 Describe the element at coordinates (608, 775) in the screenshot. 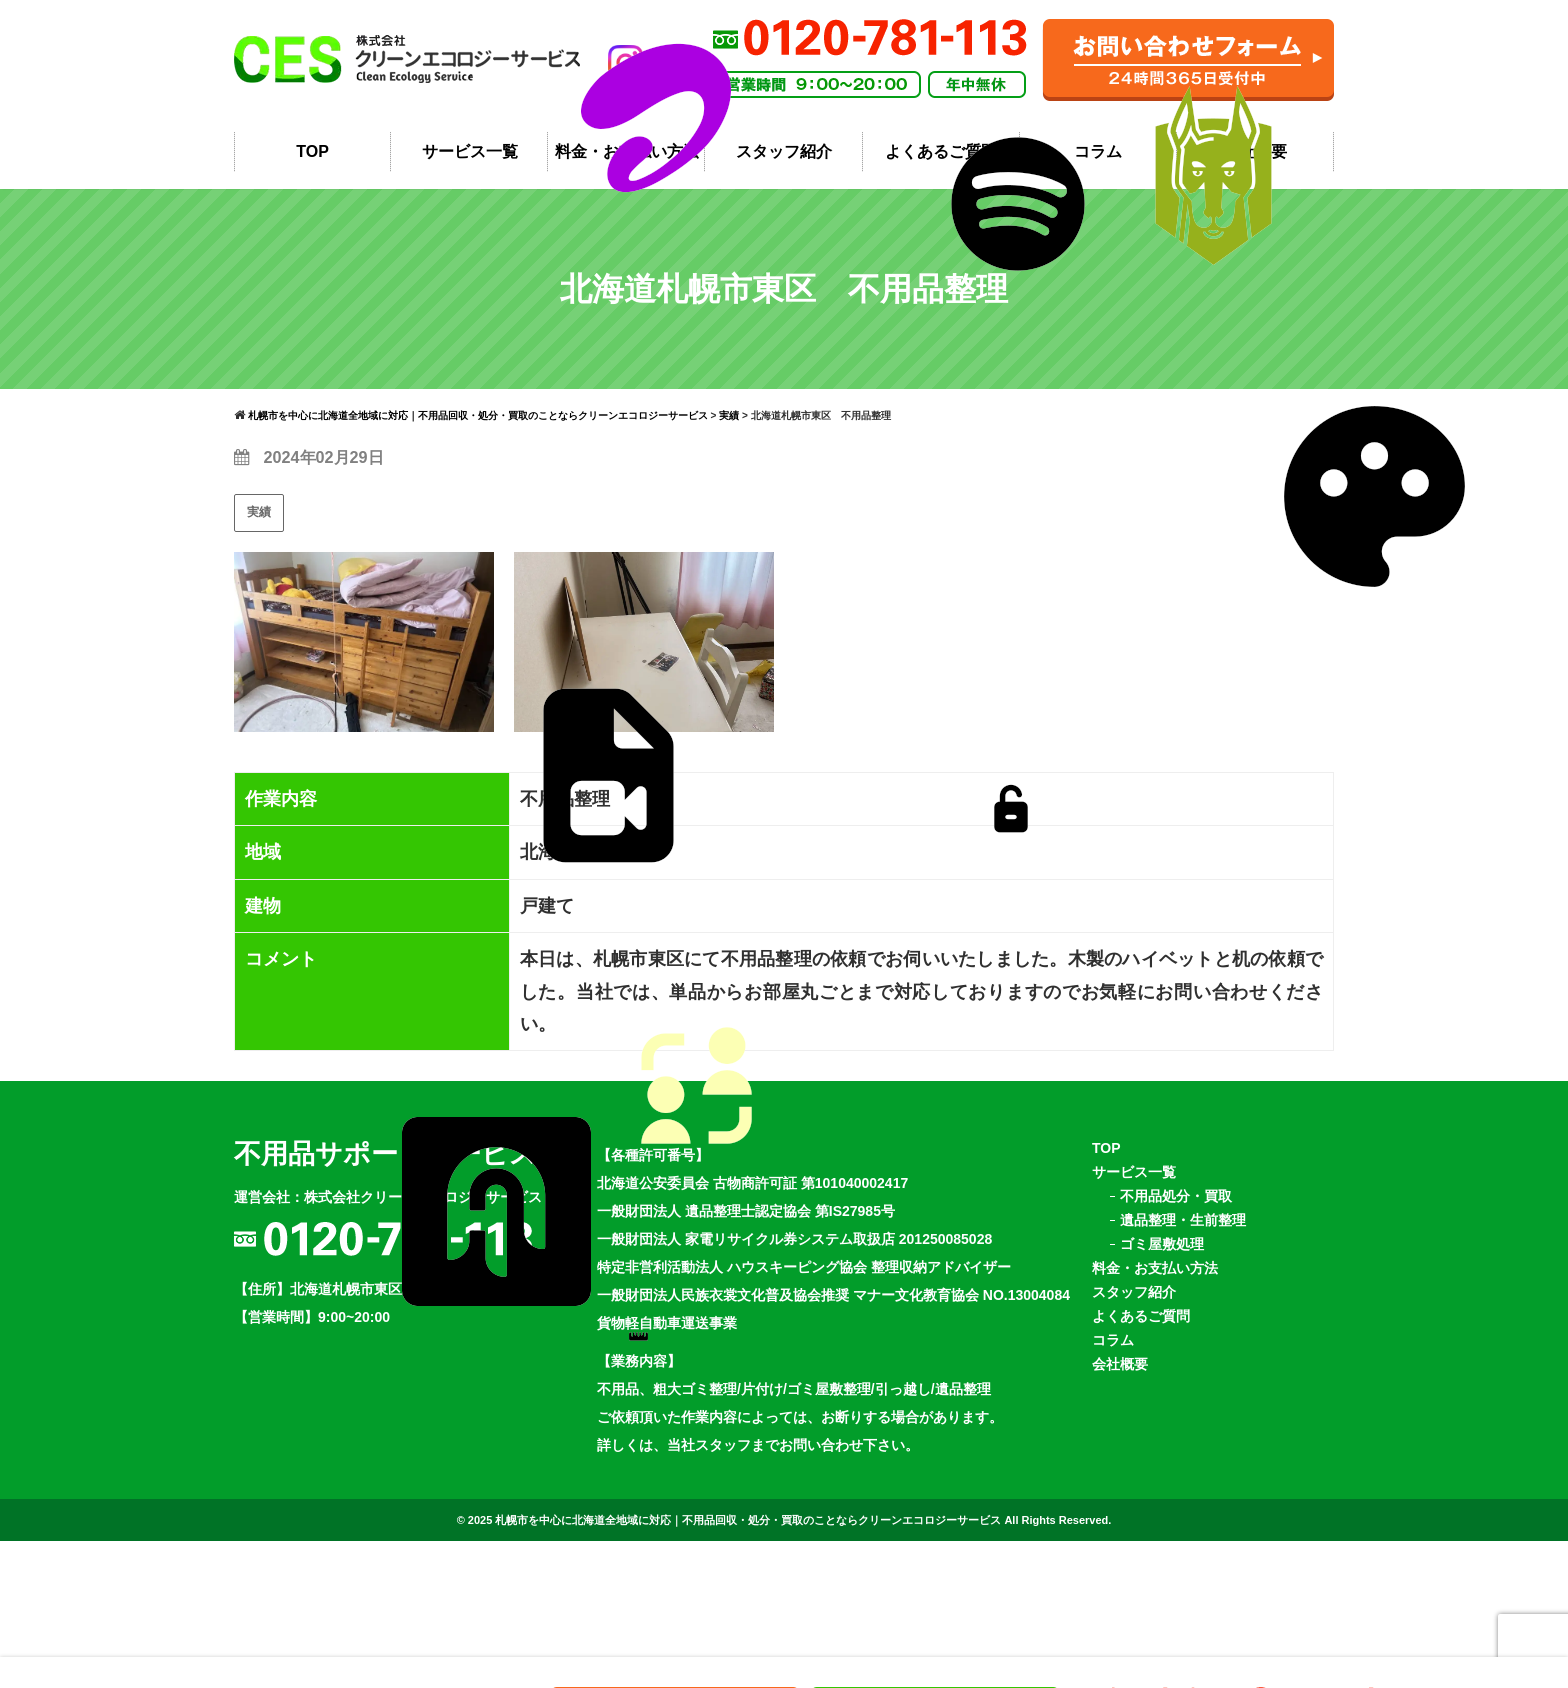

I see `open a video file` at that location.